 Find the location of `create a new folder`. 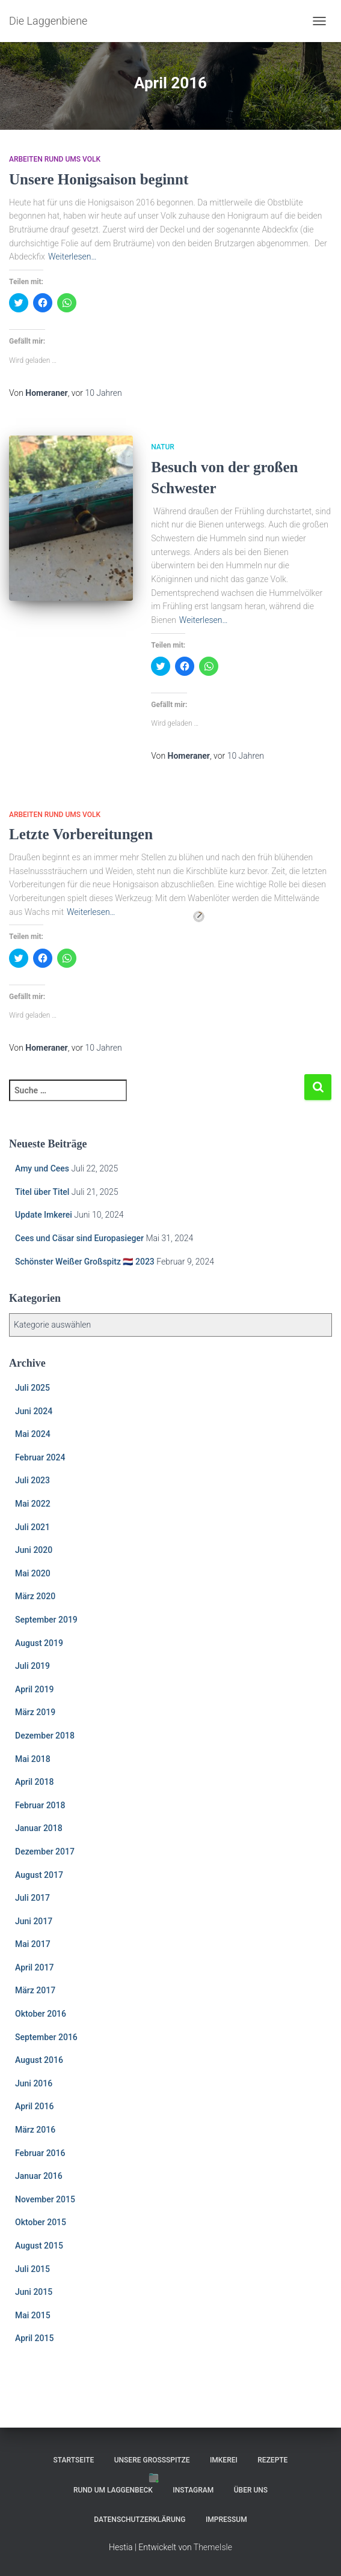

create a new folder is located at coordinates (153, 2477).